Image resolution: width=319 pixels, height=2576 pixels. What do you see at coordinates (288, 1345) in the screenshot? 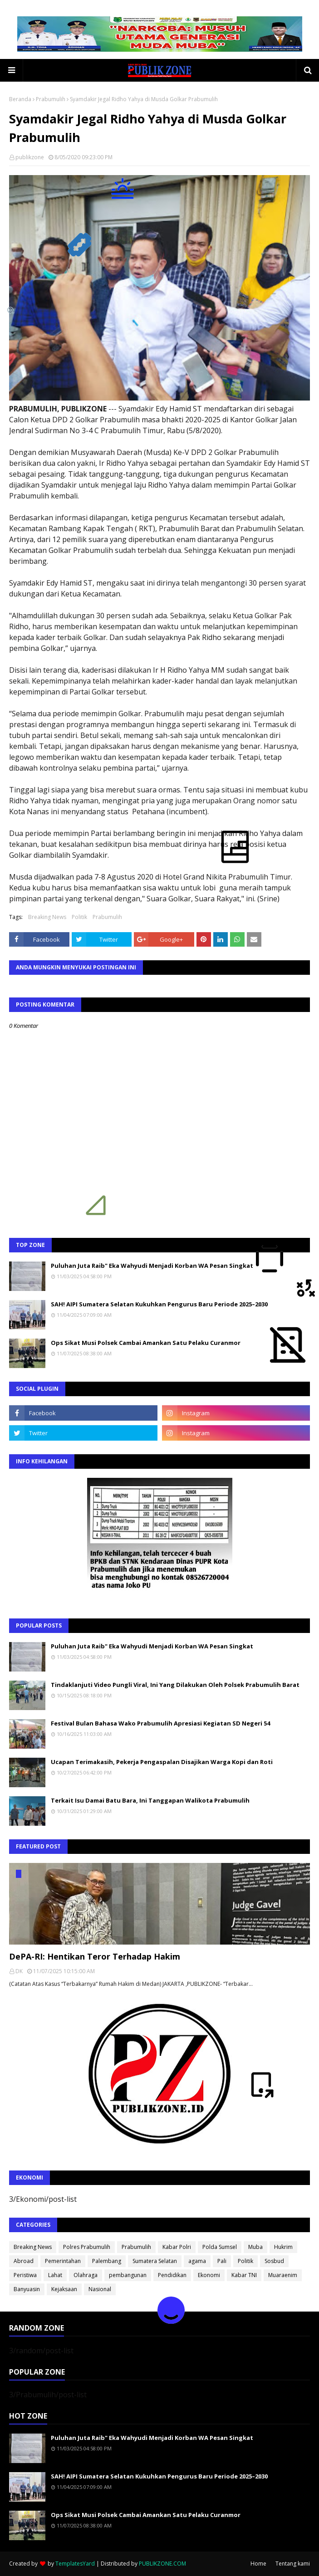
I see `building or location unavailable` at bounding box center [288, 1345].